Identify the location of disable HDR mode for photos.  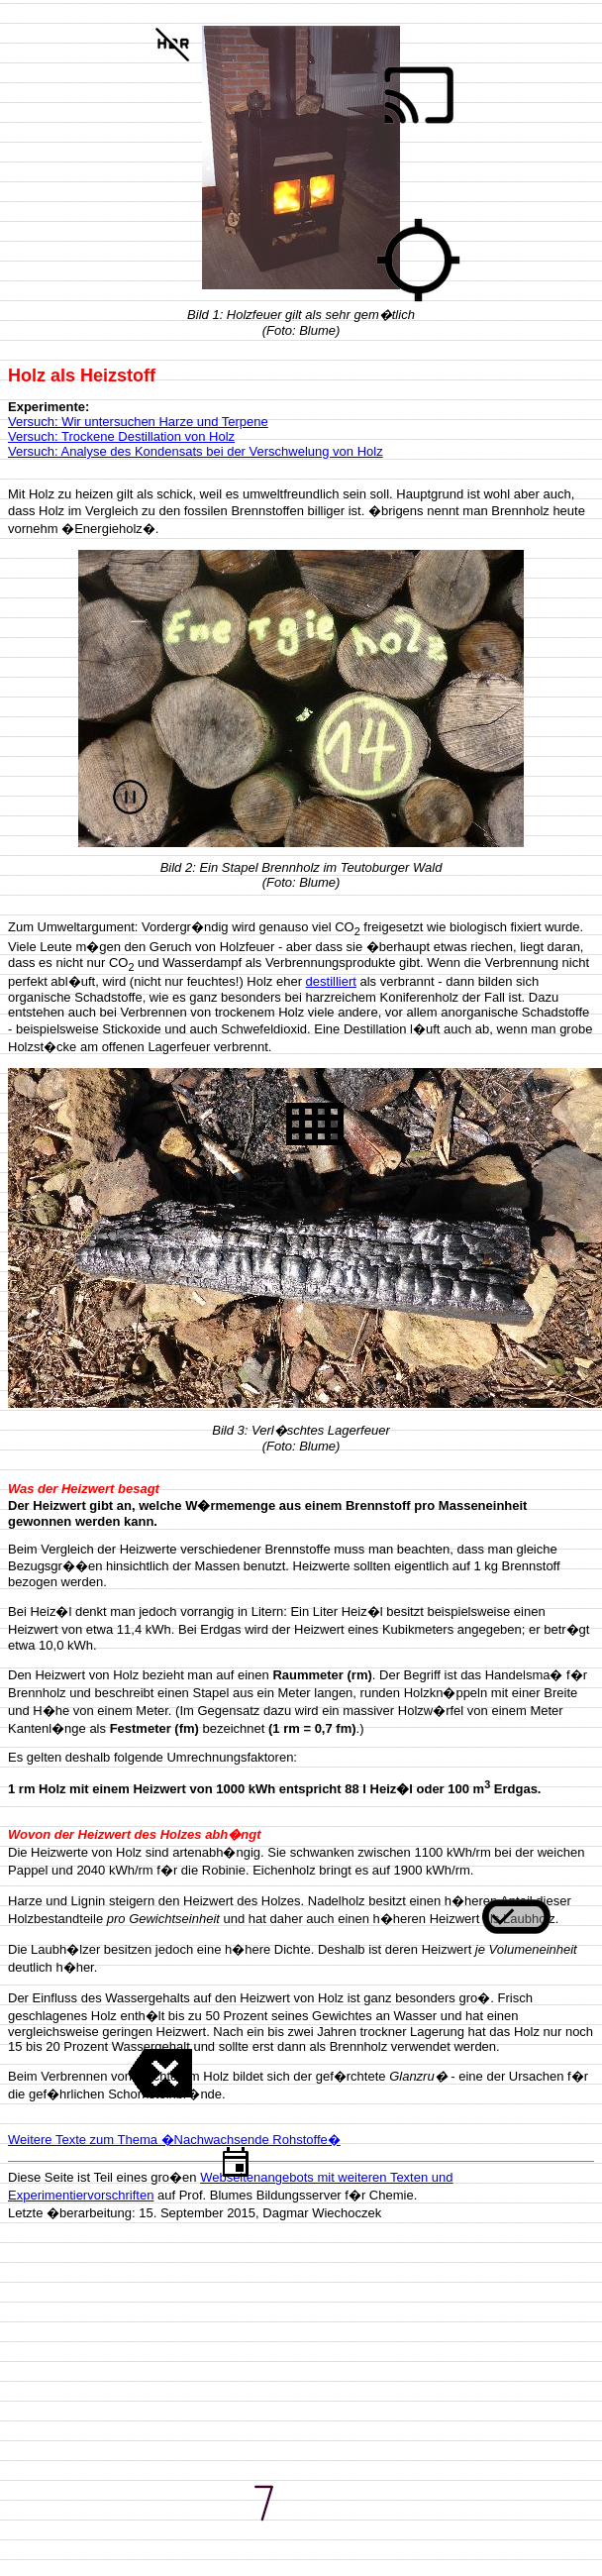
(173, 44).